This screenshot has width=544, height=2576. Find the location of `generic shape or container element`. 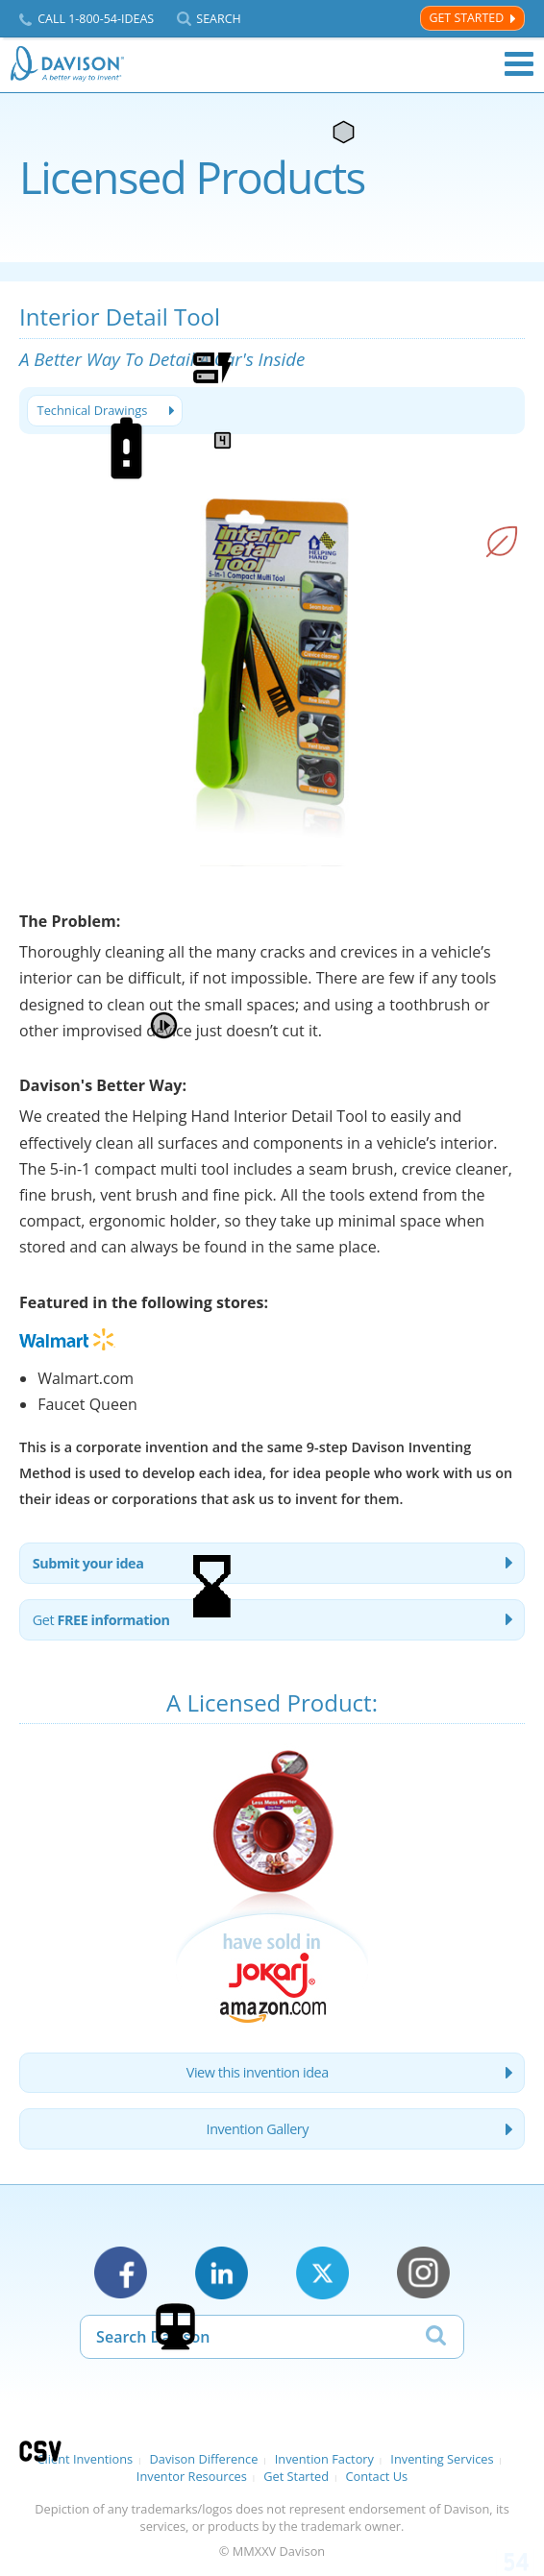

generic shape or container element is located at coordinates (343, 132).